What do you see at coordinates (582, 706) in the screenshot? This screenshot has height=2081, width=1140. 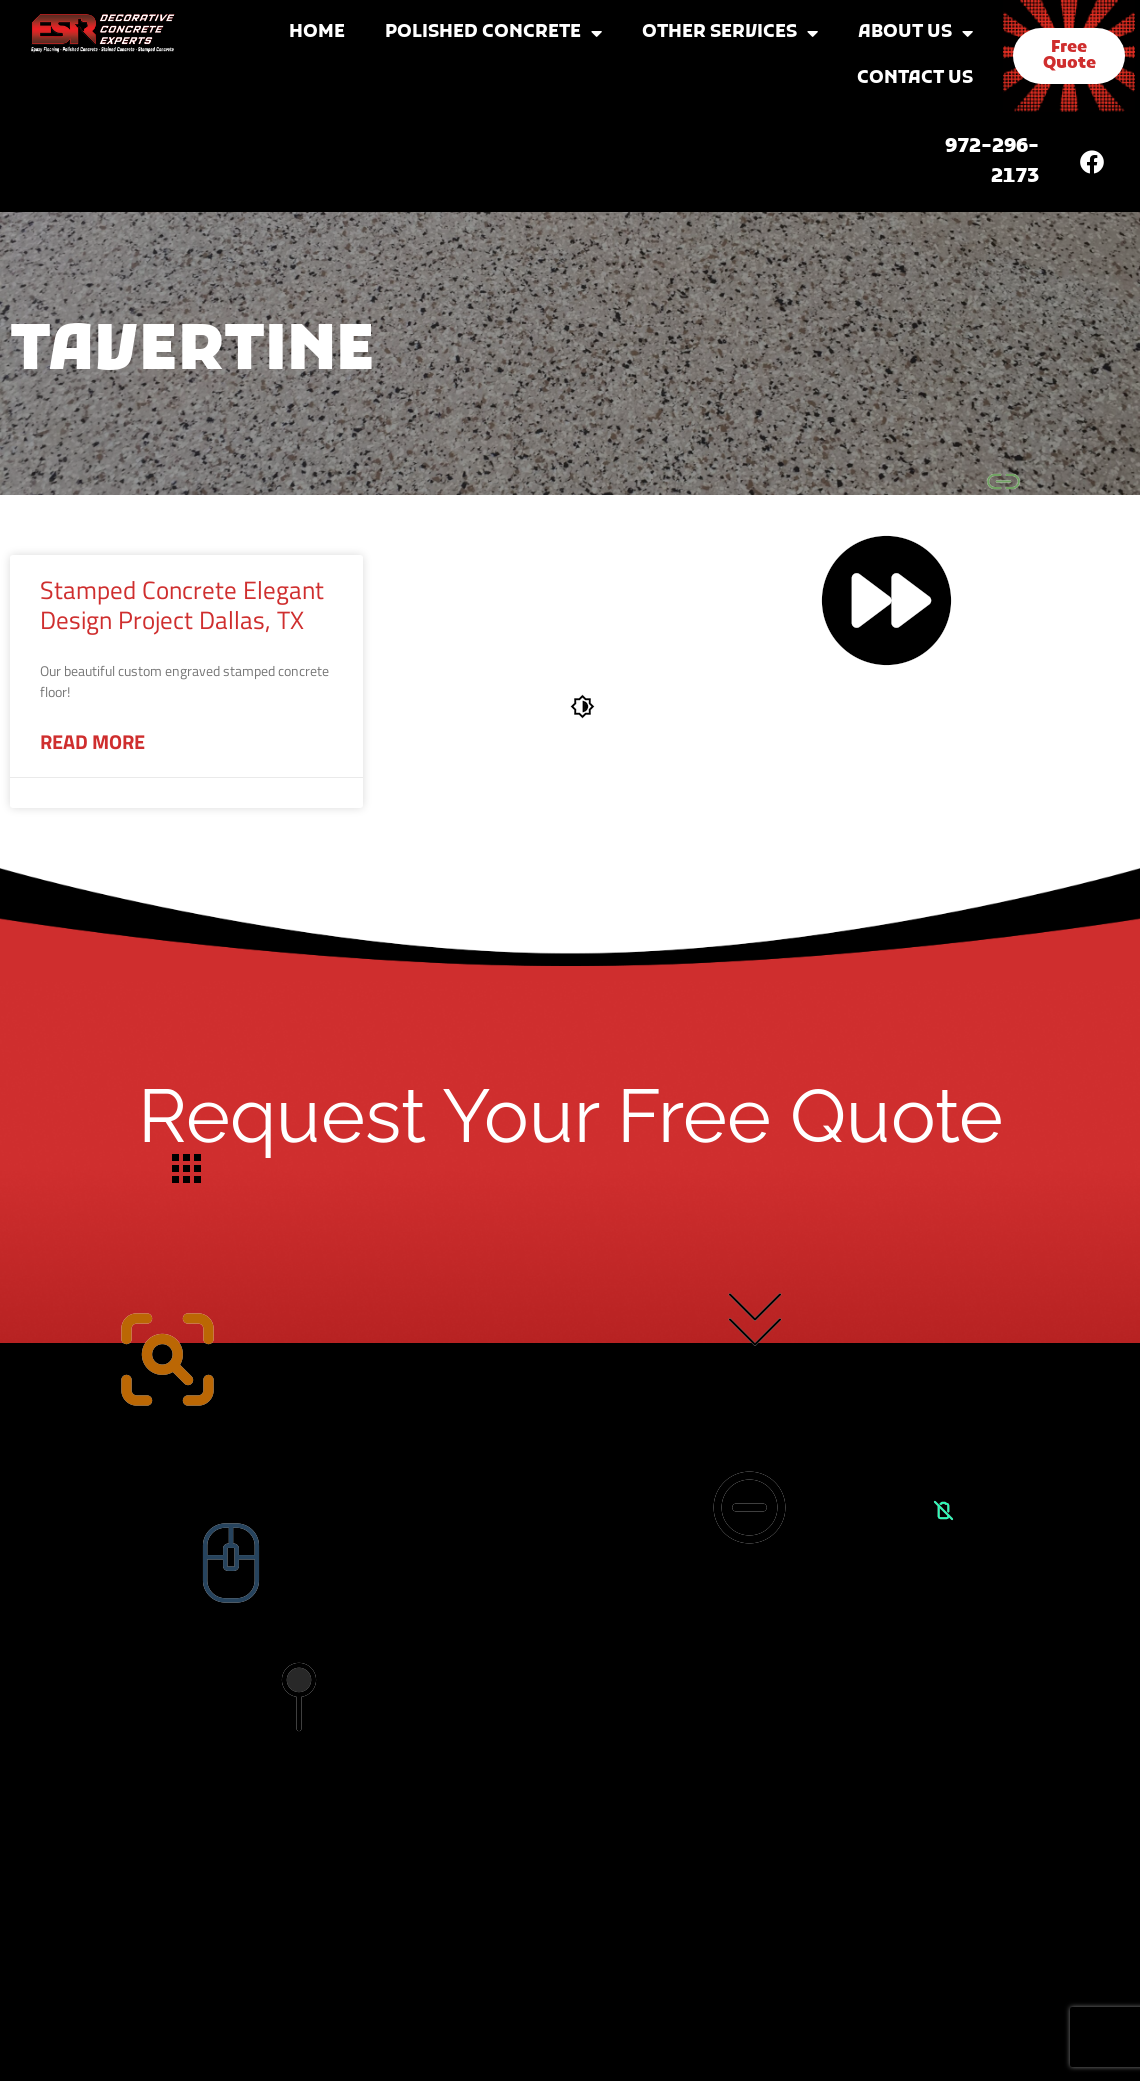 I see `adjust screen brightness settings` at bounding box center [582, 706].